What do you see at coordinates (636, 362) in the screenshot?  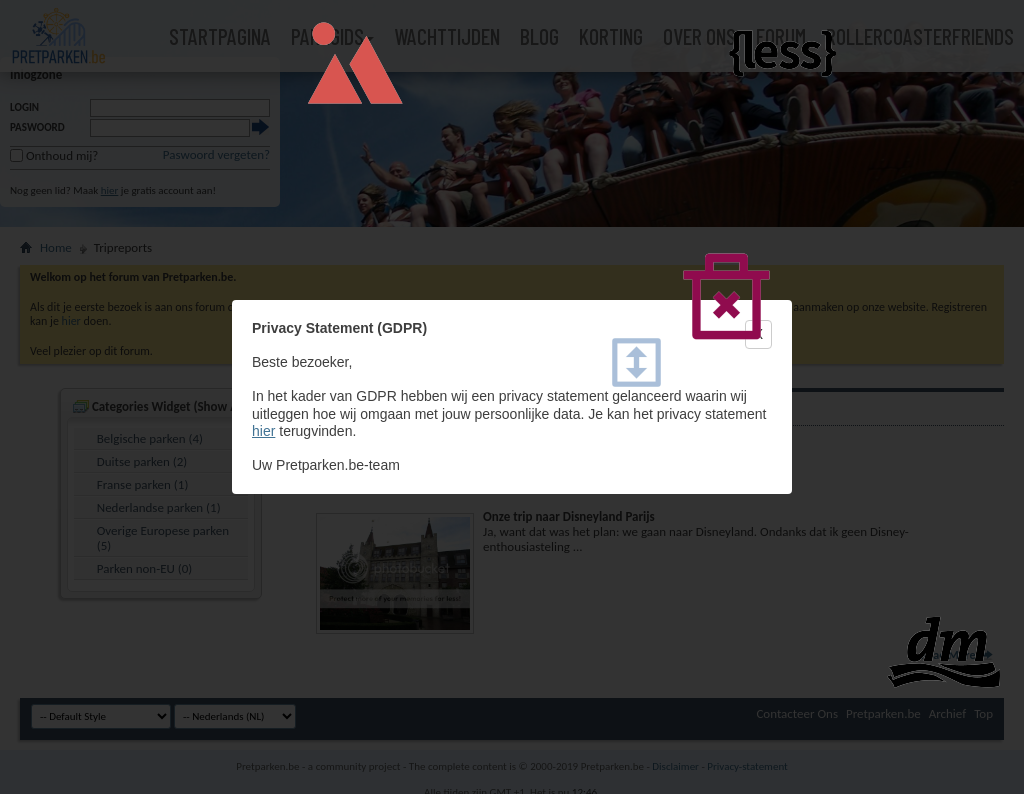 I see `flip content vertically` at bounding box center [636, 362].